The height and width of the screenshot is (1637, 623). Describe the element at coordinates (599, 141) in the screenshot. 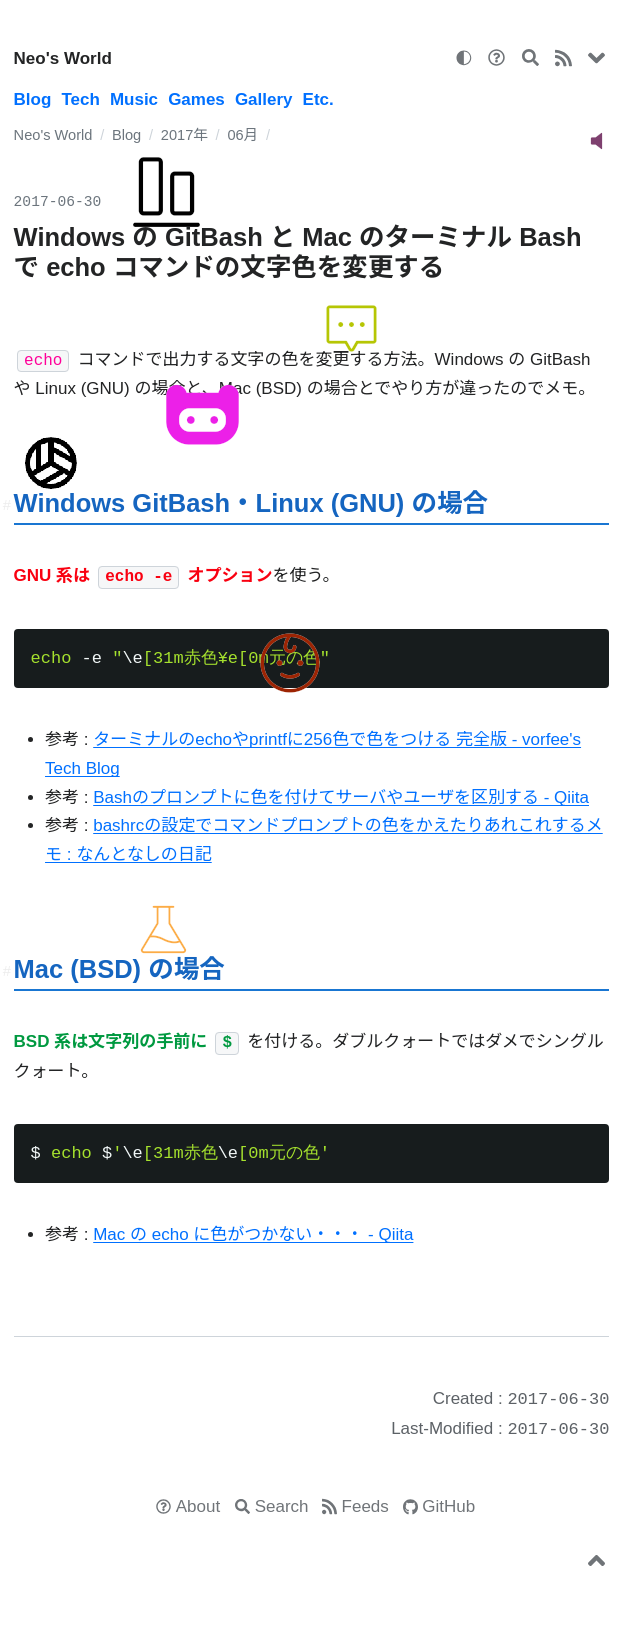

I see `speaker with no audio output` at that location.